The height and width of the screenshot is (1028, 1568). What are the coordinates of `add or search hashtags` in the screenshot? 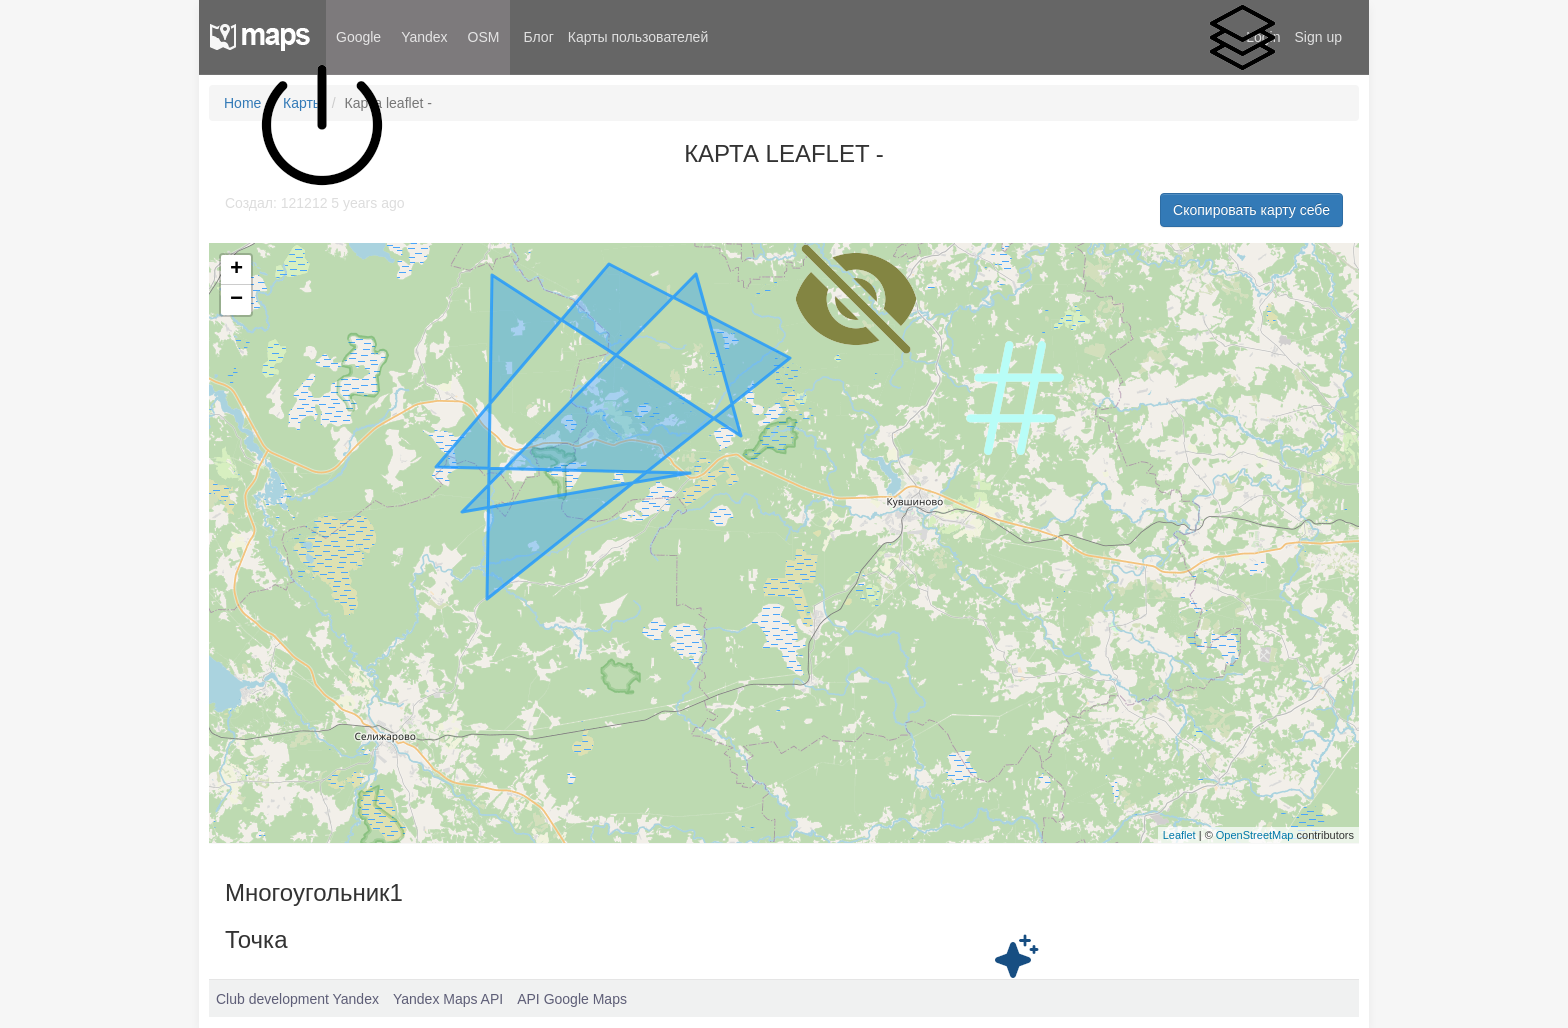 It's located at (1015, 398).